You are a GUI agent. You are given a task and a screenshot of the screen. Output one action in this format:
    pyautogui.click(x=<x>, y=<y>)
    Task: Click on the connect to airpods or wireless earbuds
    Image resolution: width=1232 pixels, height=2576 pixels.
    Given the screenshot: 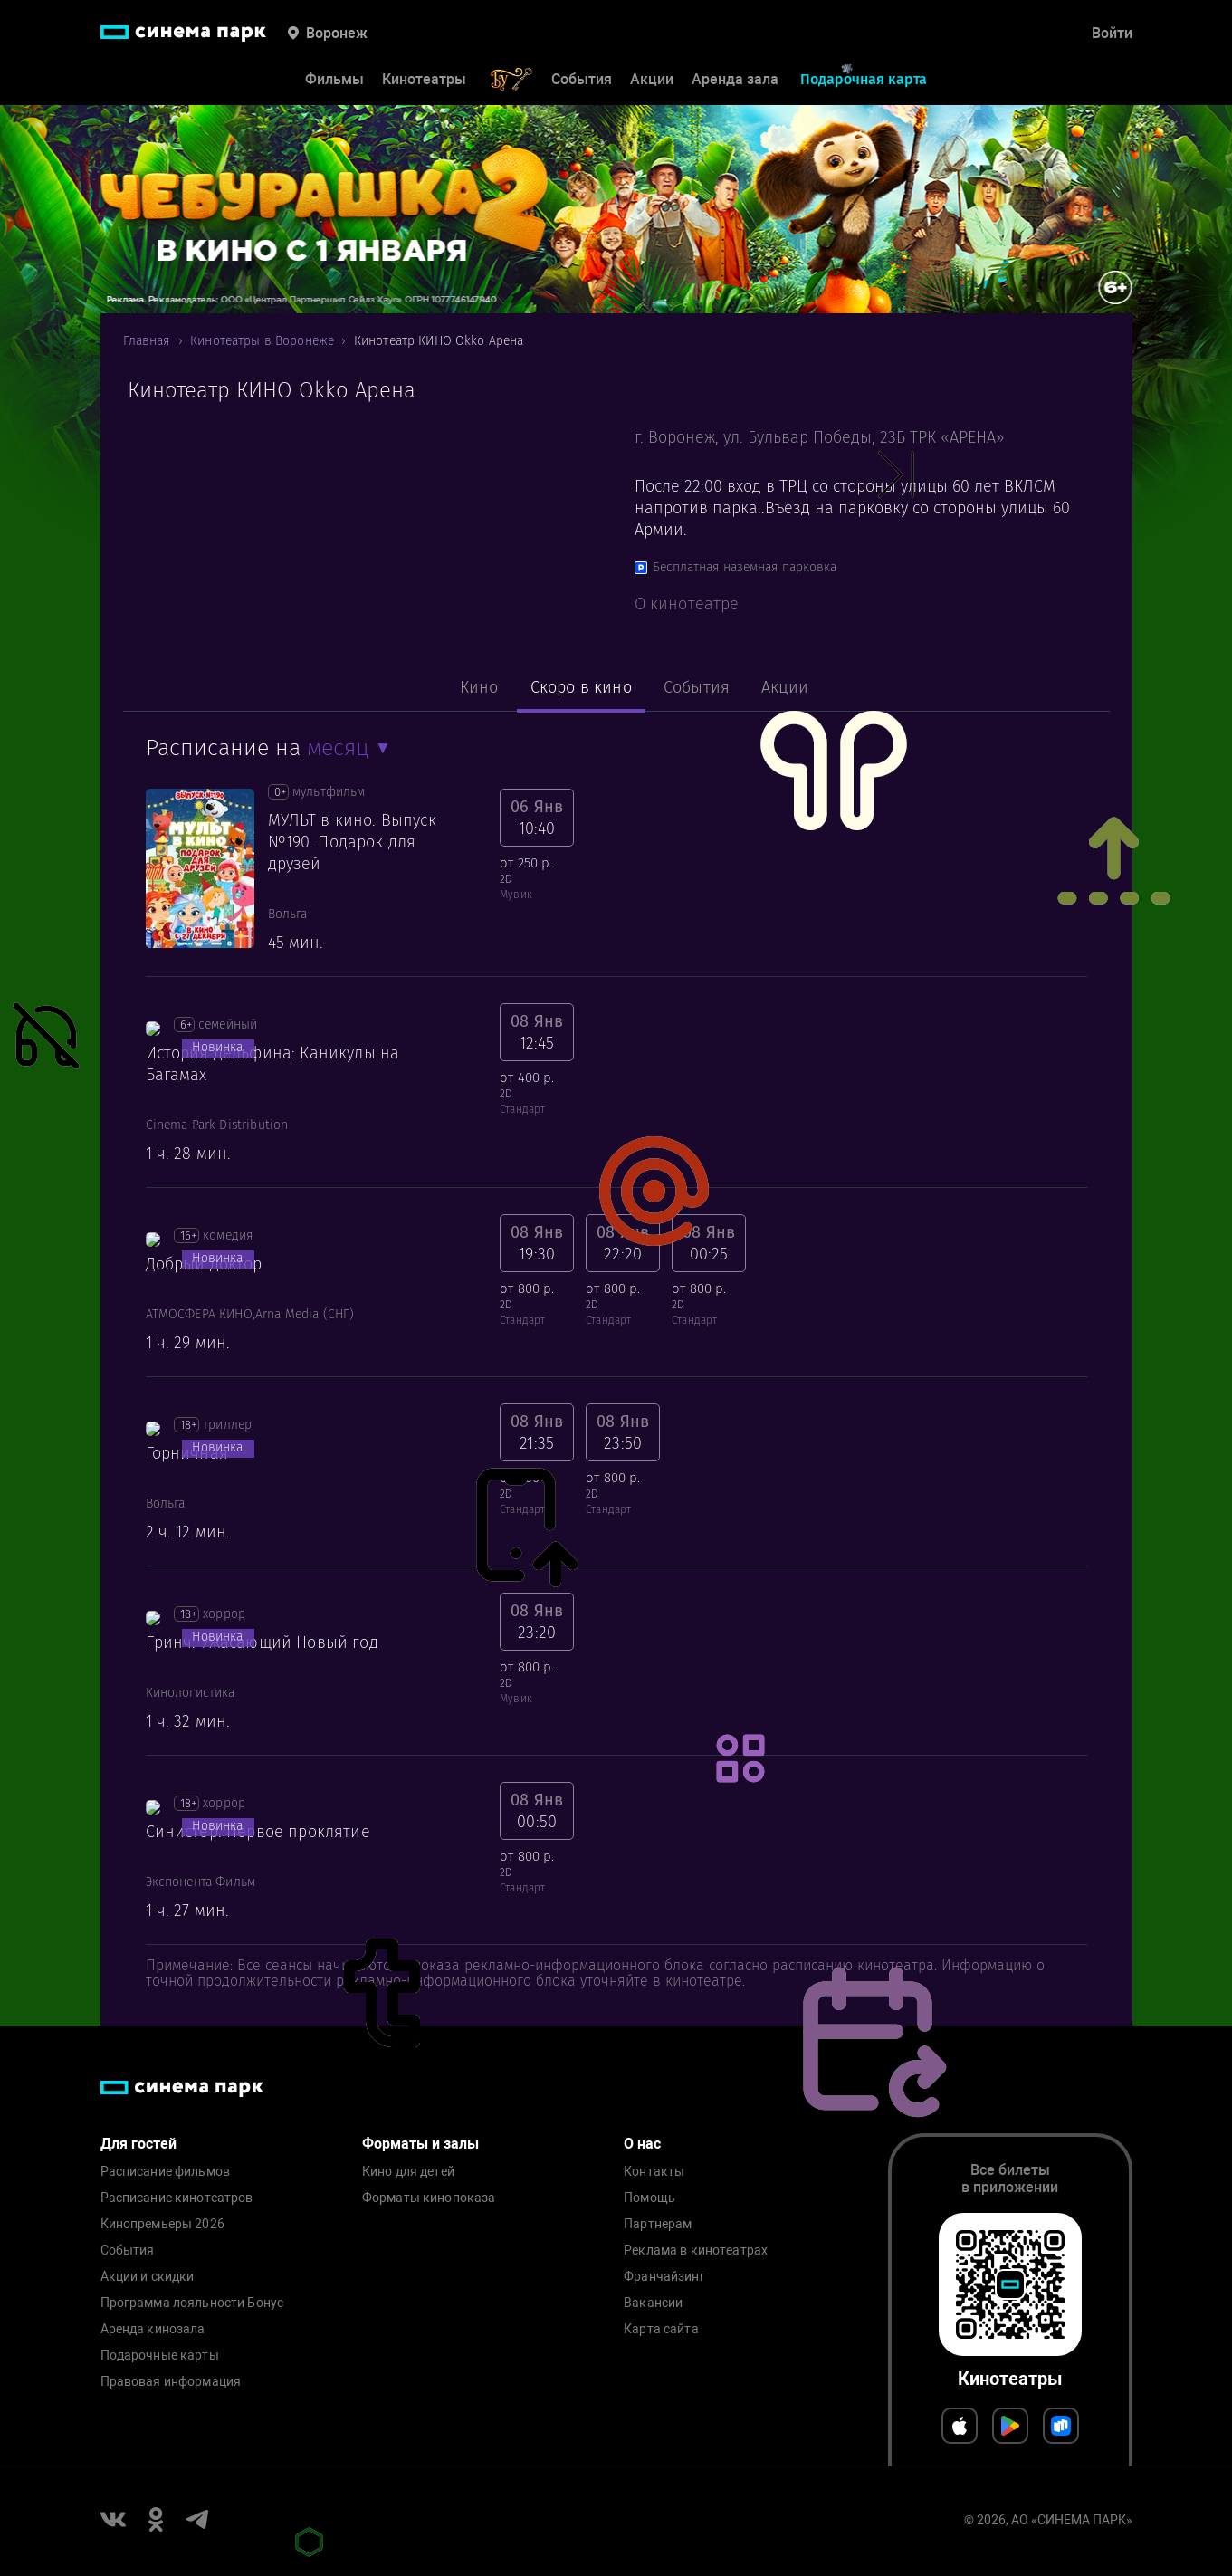 What is the action you would take?
    pyautogui.click(x=834, y=771)
    